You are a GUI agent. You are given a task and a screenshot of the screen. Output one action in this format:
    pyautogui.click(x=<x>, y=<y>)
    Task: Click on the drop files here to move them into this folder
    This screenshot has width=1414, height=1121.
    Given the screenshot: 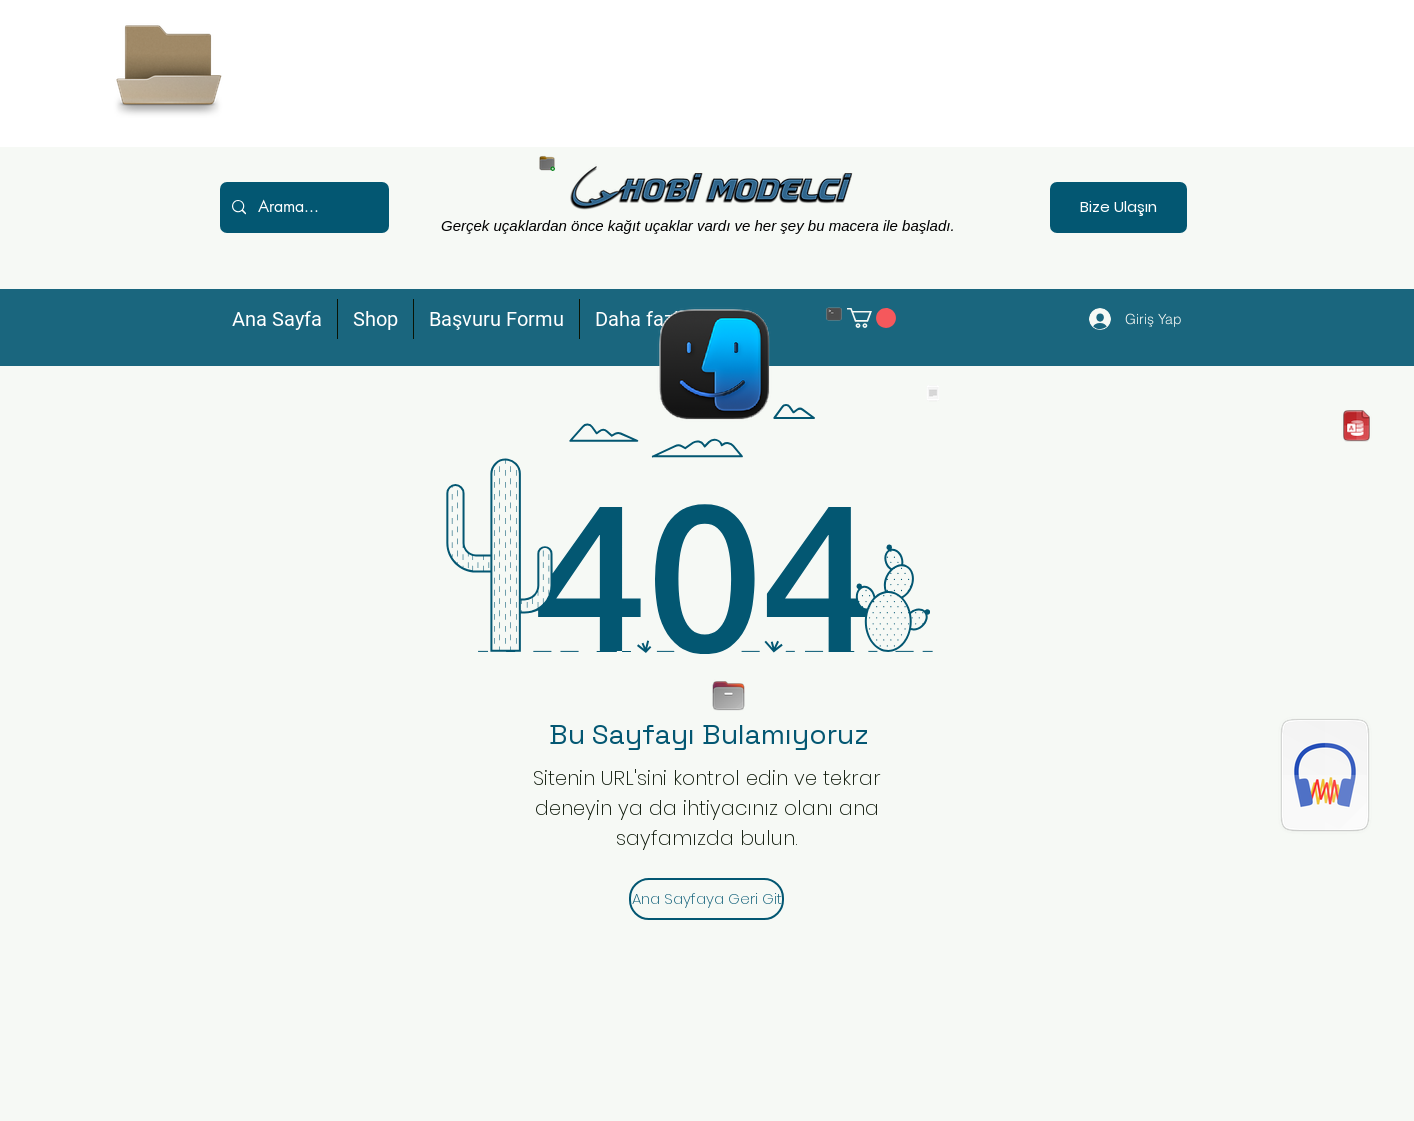 What is the action you would take?
    pyautogui.click(x=168, y=70)
    